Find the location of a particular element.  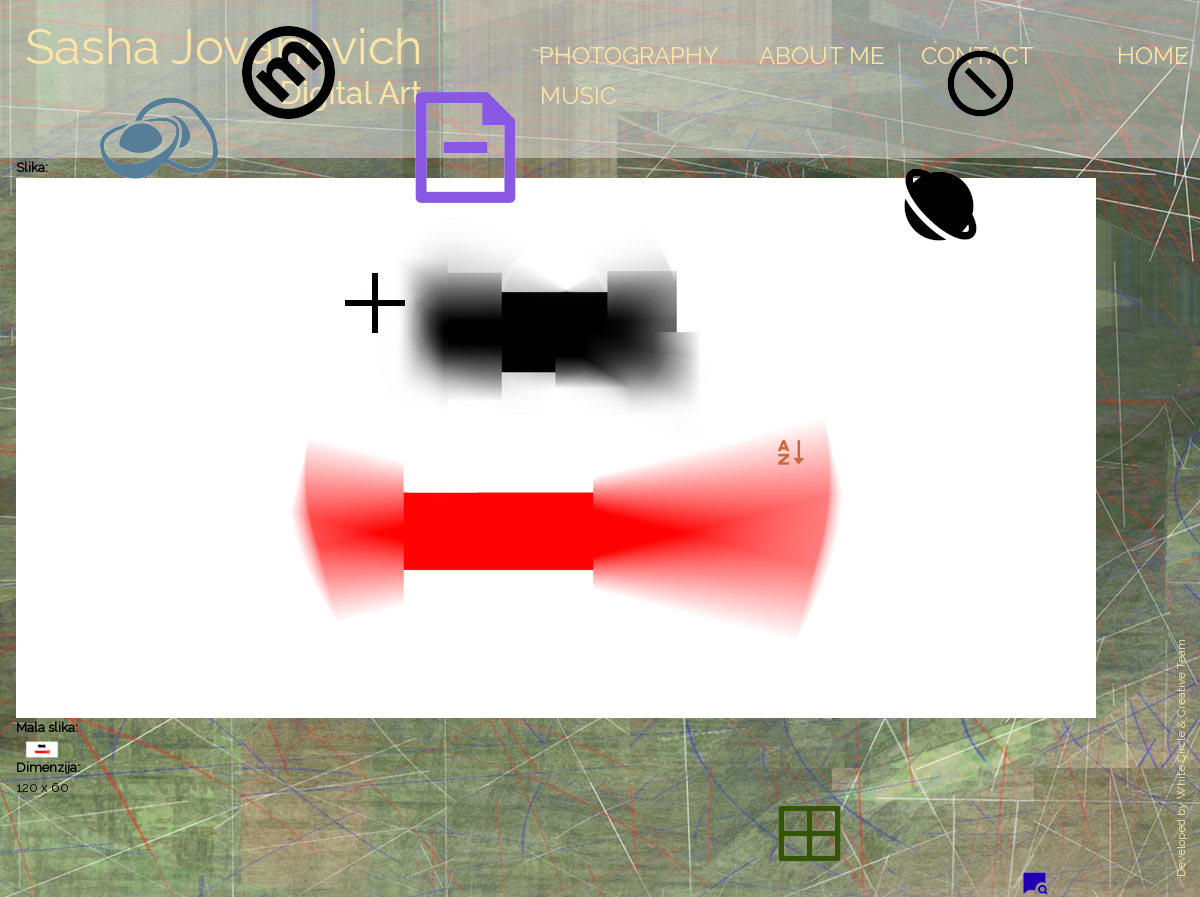

switch to grid view layout is located at coordinates (809, 833).